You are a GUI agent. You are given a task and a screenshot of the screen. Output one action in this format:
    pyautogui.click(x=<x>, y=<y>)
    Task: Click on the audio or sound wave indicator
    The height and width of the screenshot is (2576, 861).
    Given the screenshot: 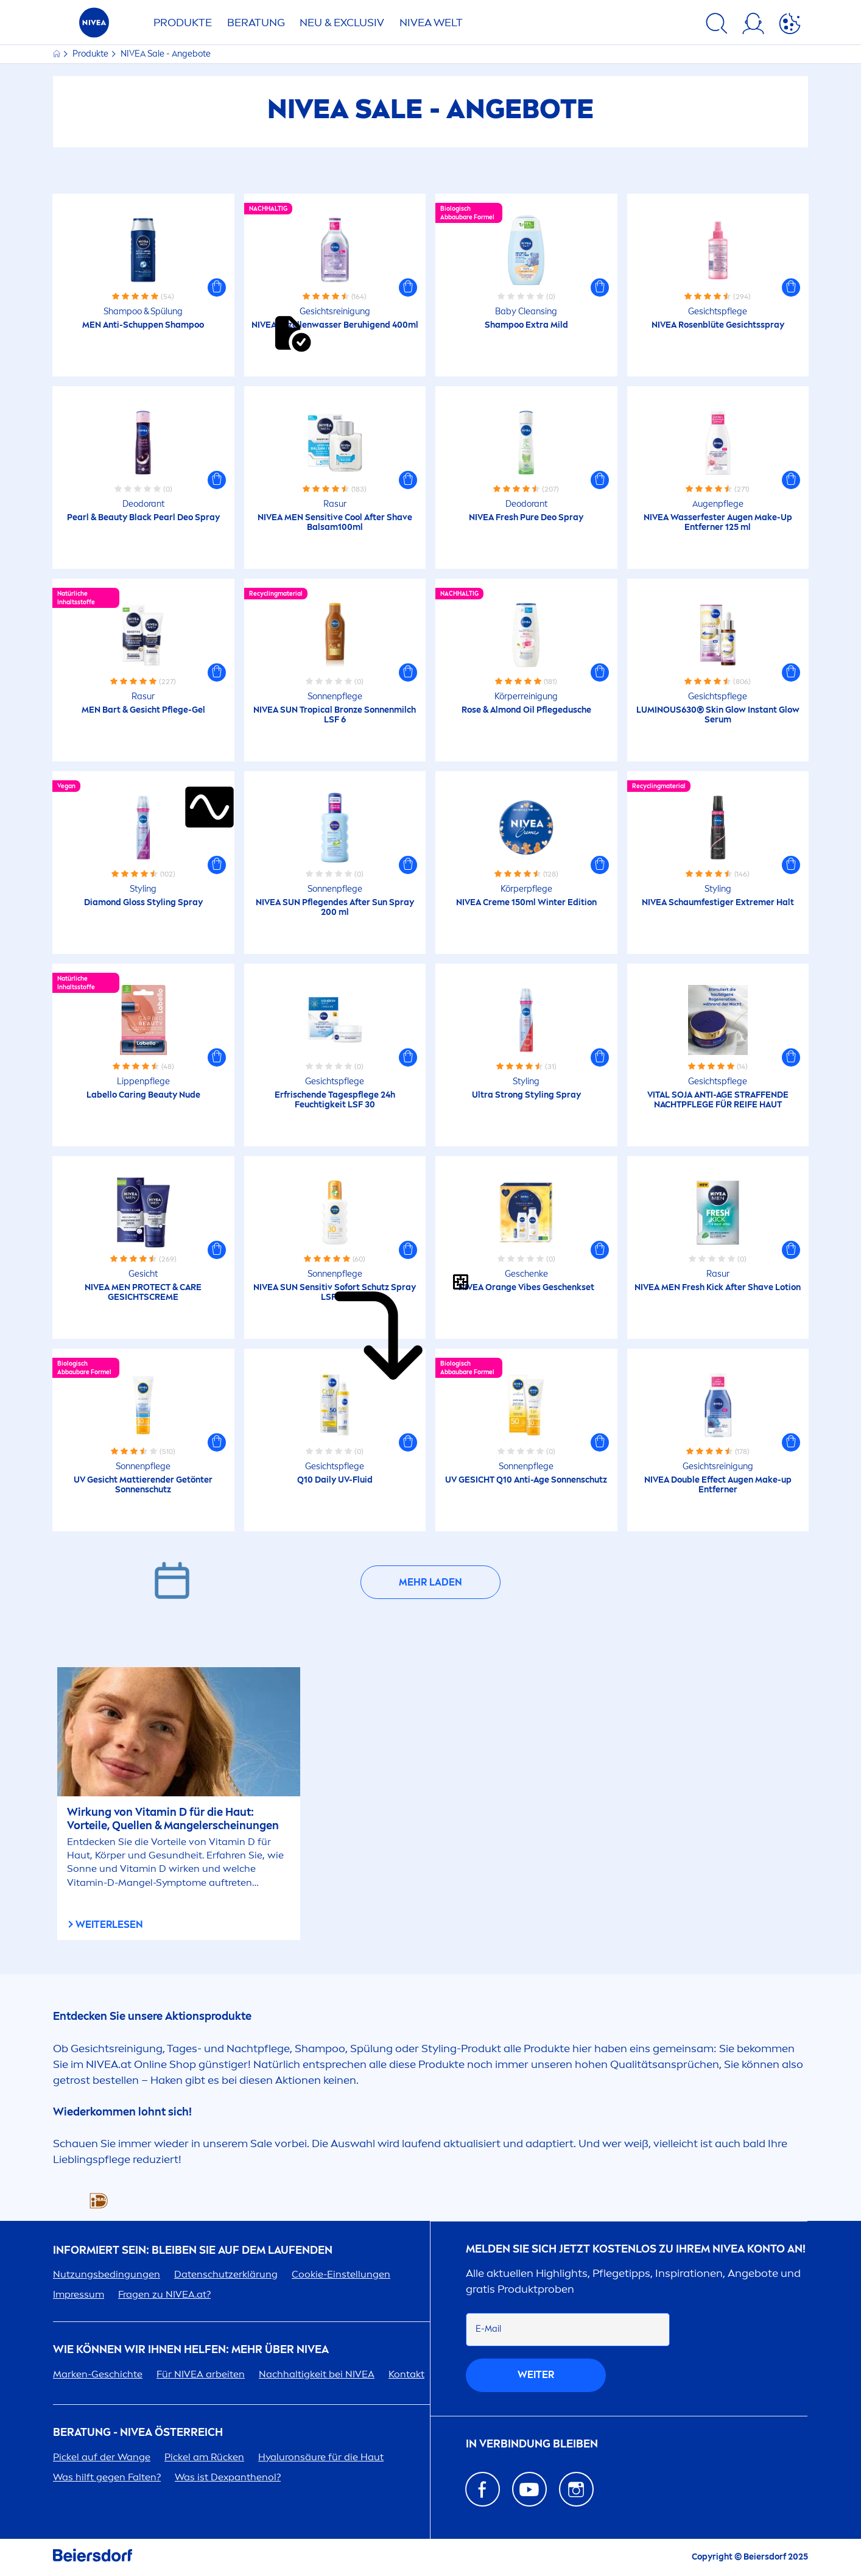 What is the action you would take?
    pyautogui.click(x=209, y=807)
    